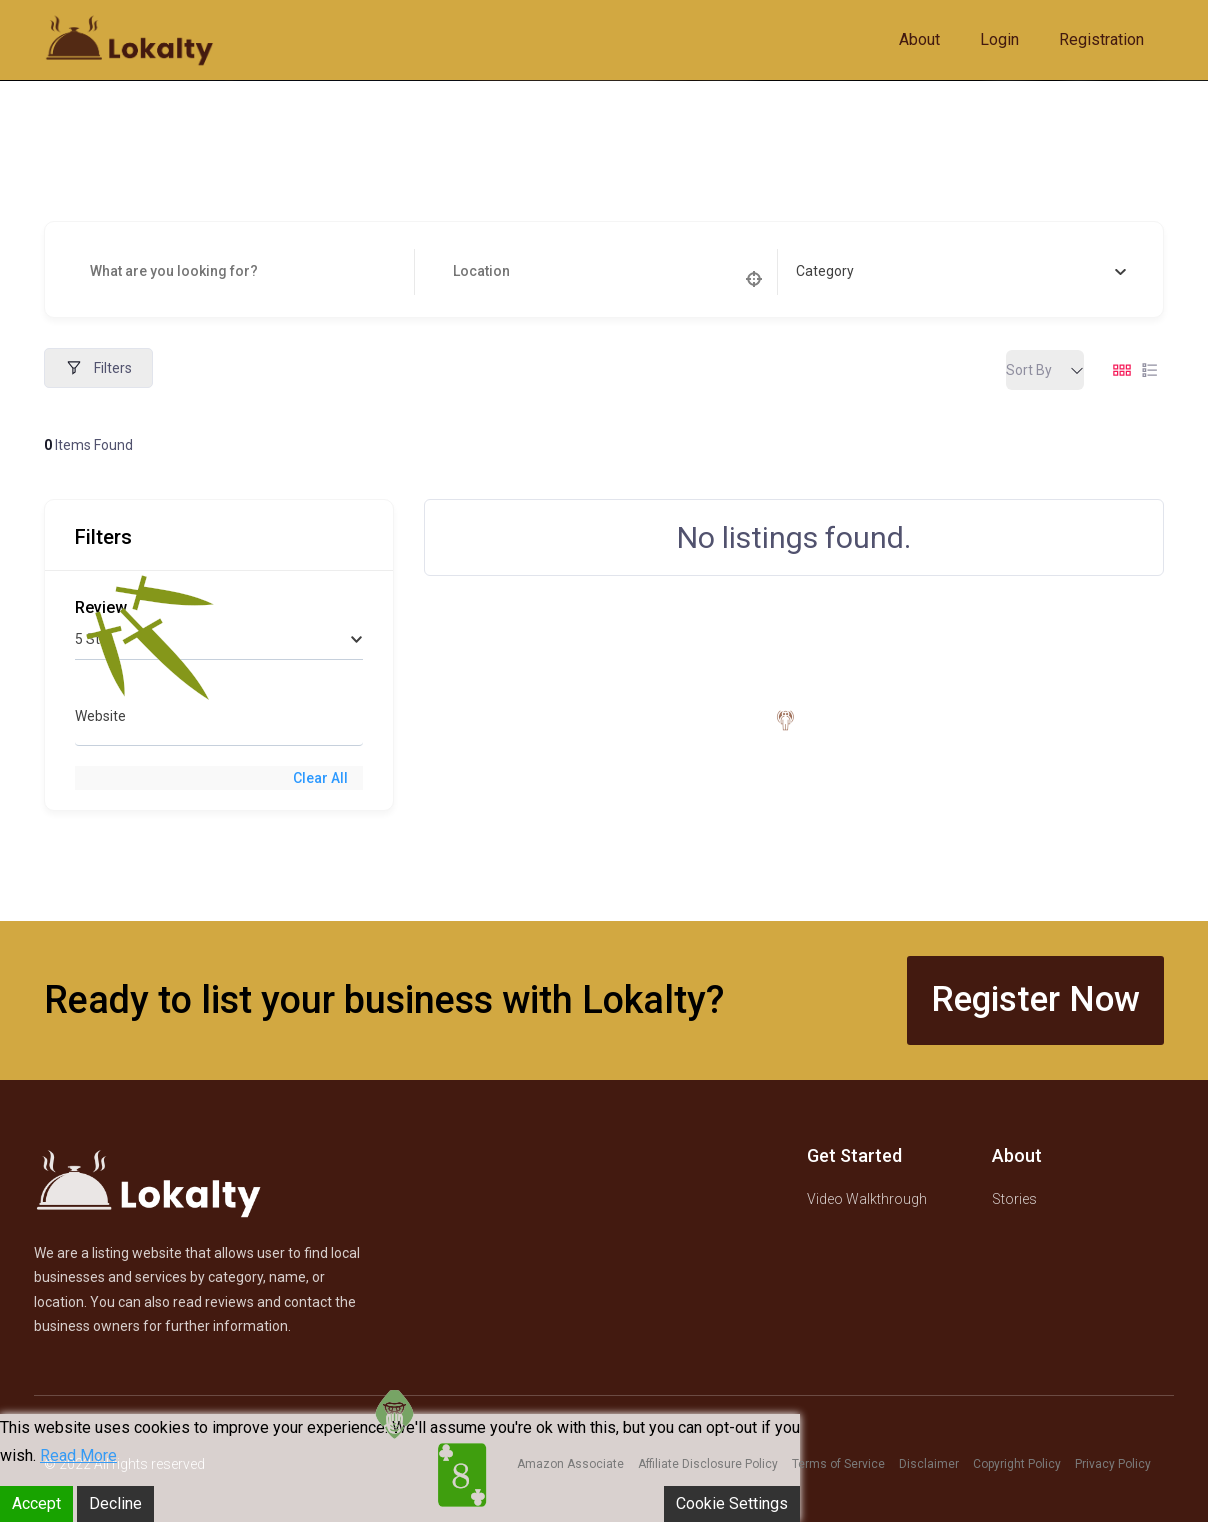 The height and width of the screenshot is (1522, 1208). What do you see at coordinates (462, 1475) in the screenshot?
I see `eight of clubs playing card` at bounding box center [462, 1475].